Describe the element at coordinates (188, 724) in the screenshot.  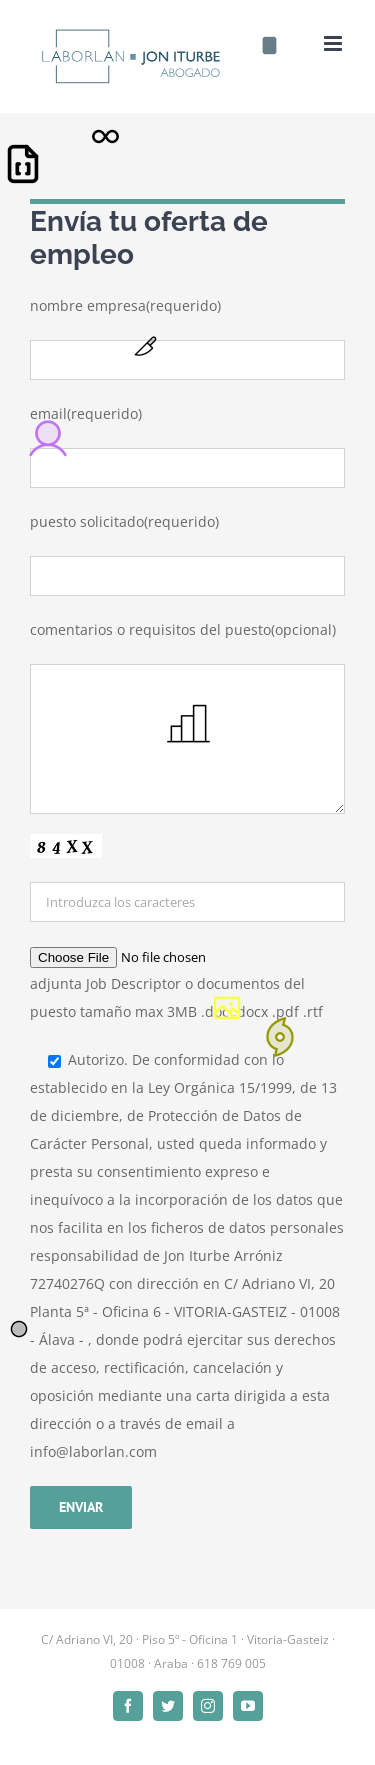
I see `view analytics or statistics` at that location.